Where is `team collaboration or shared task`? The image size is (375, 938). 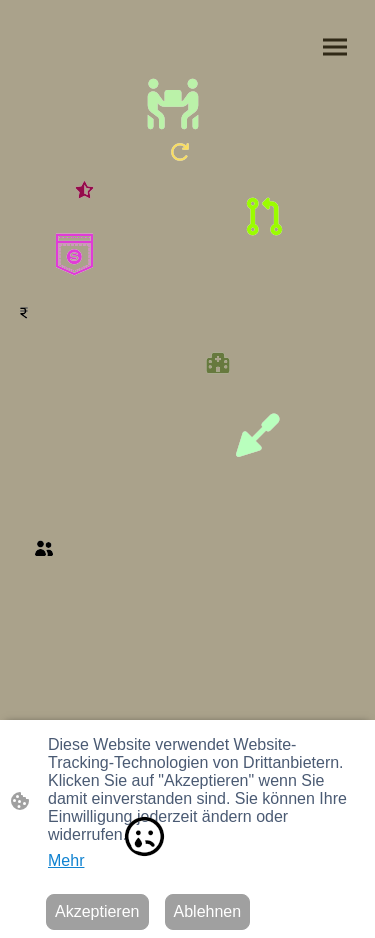 team collaboration or shared task is located at coordinates (173, 104).